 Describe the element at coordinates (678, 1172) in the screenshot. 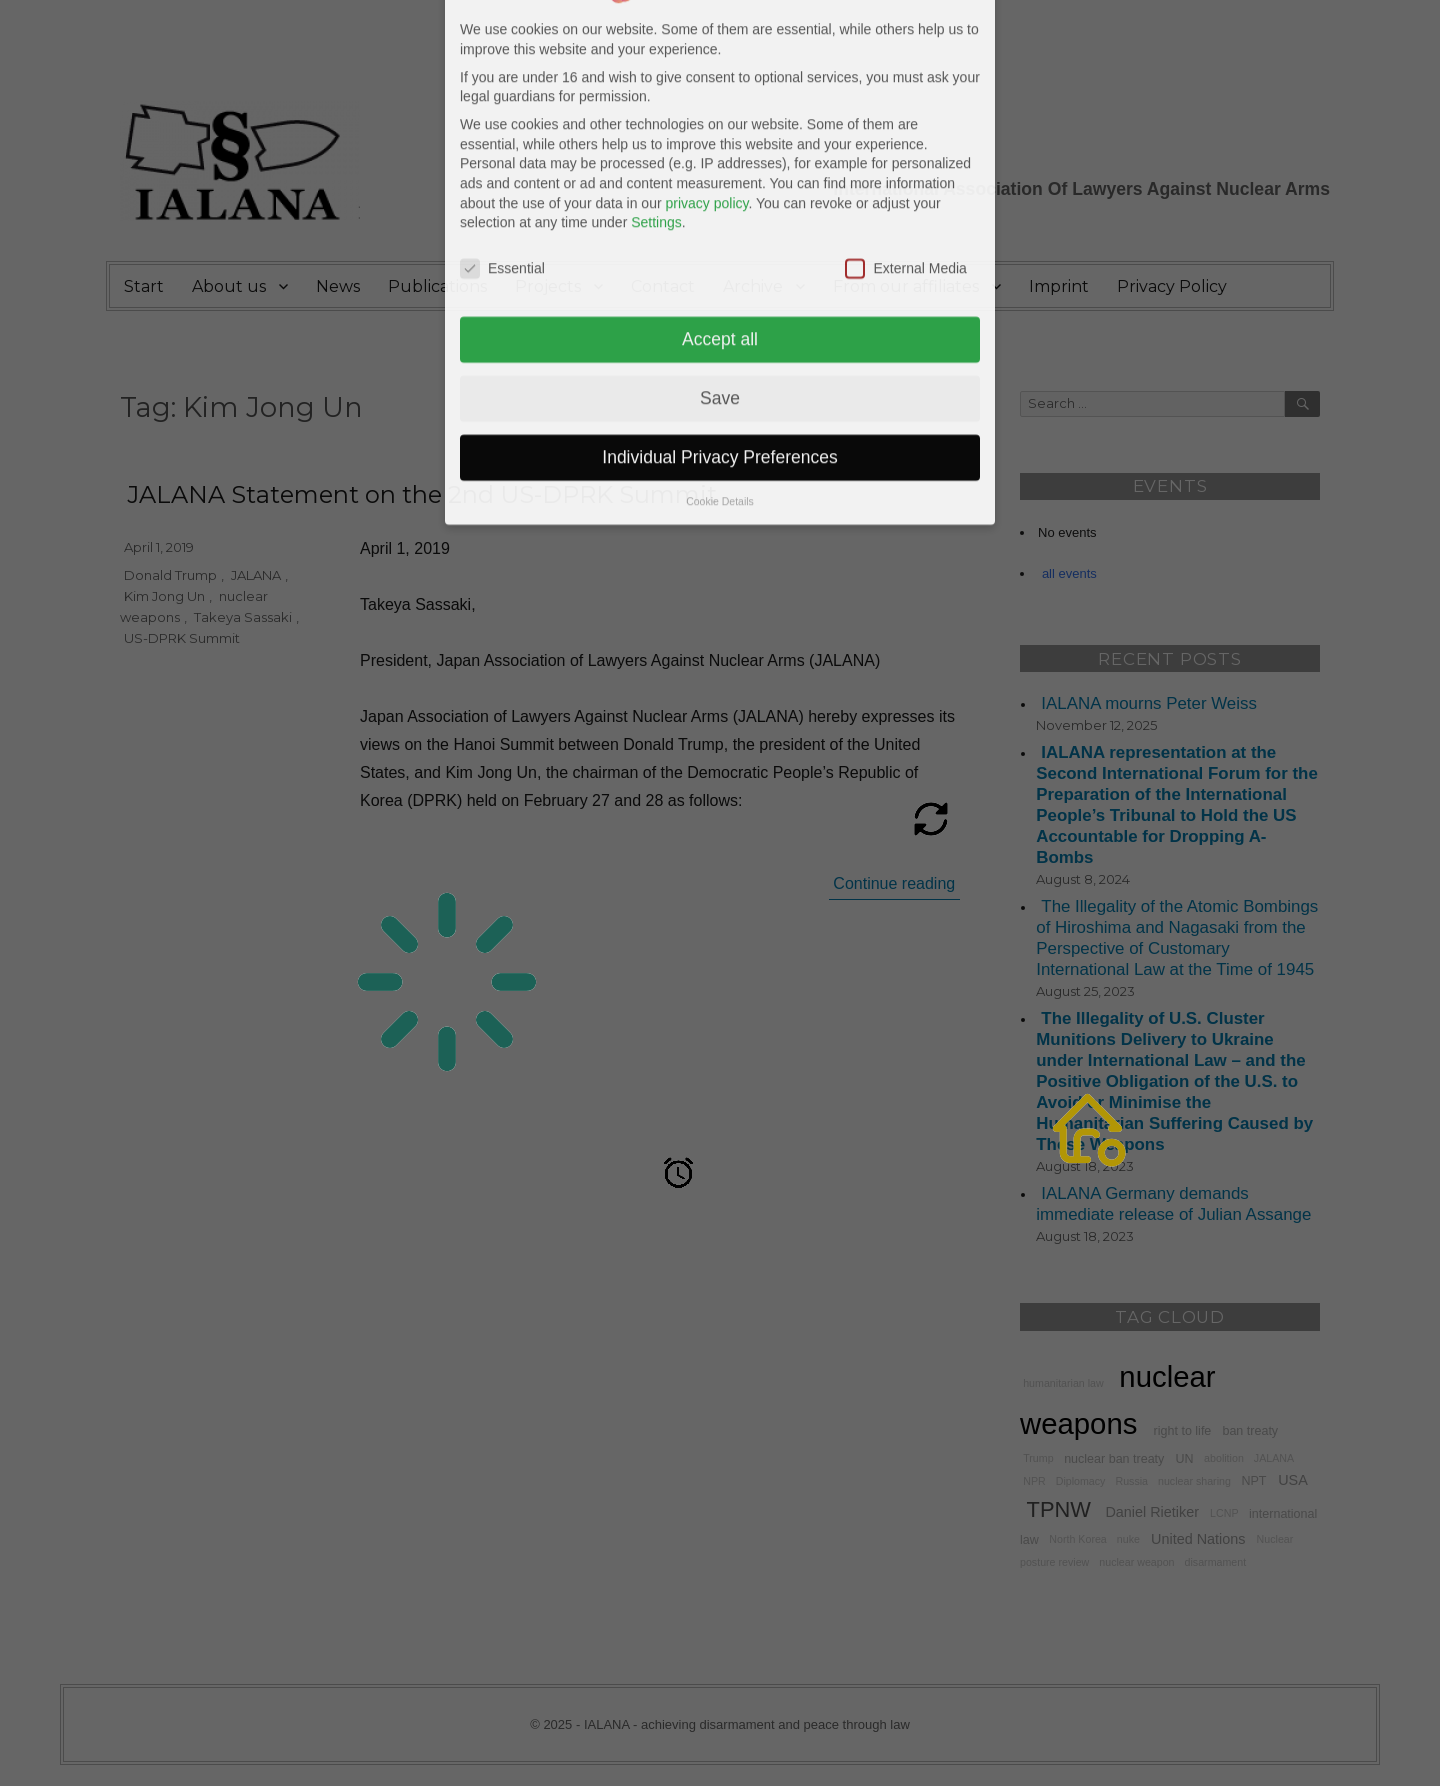

I see `set or view alarms` at that location.